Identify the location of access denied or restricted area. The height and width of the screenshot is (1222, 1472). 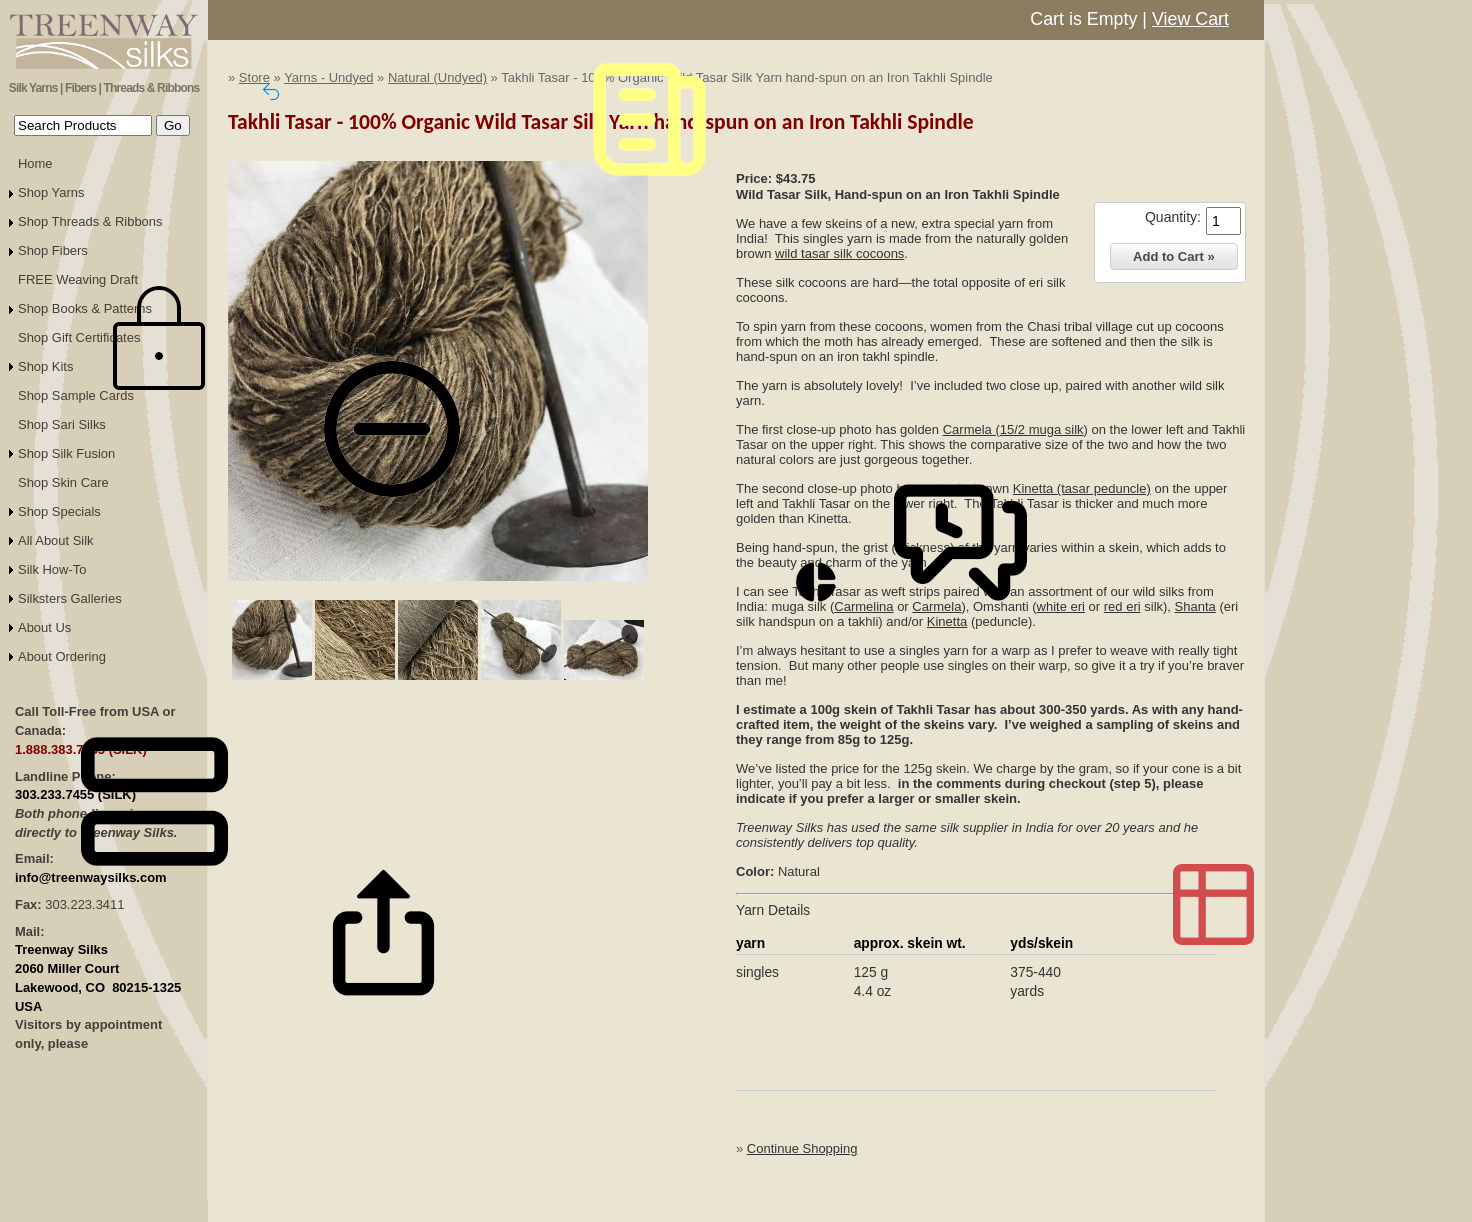
(392, 429).